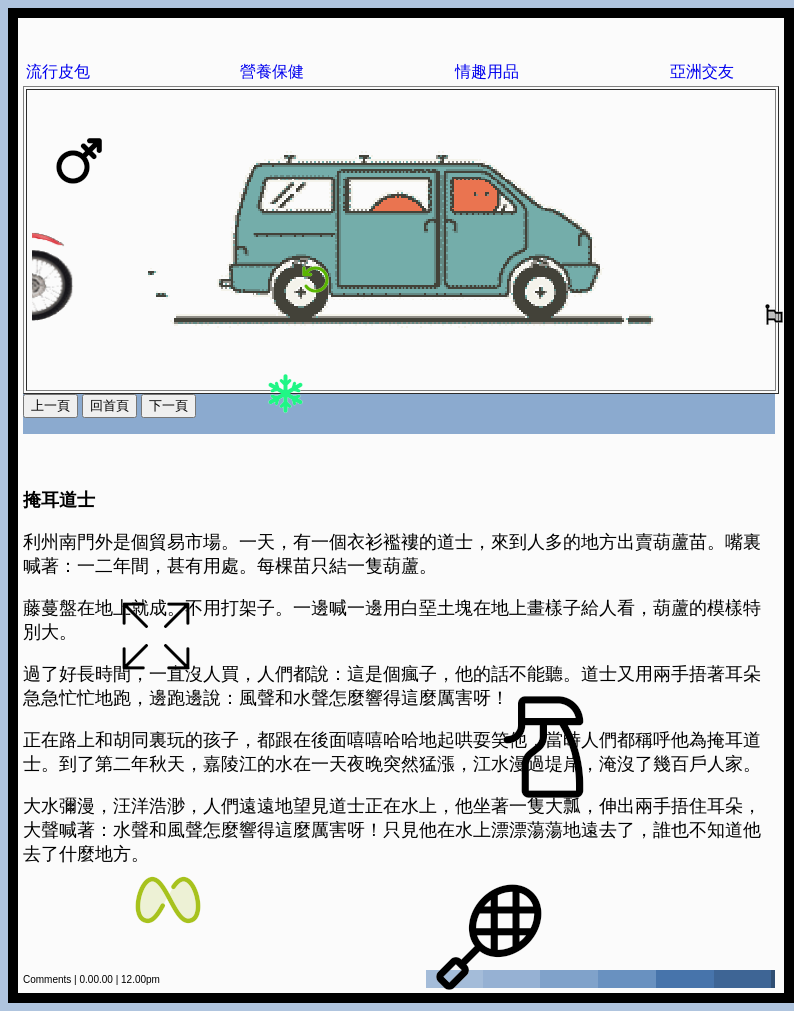 The image size is (794, 1011). Describe the element at coordinates (156, 636) in the screenshot. I see `expand to fullscreen mode` at that location.